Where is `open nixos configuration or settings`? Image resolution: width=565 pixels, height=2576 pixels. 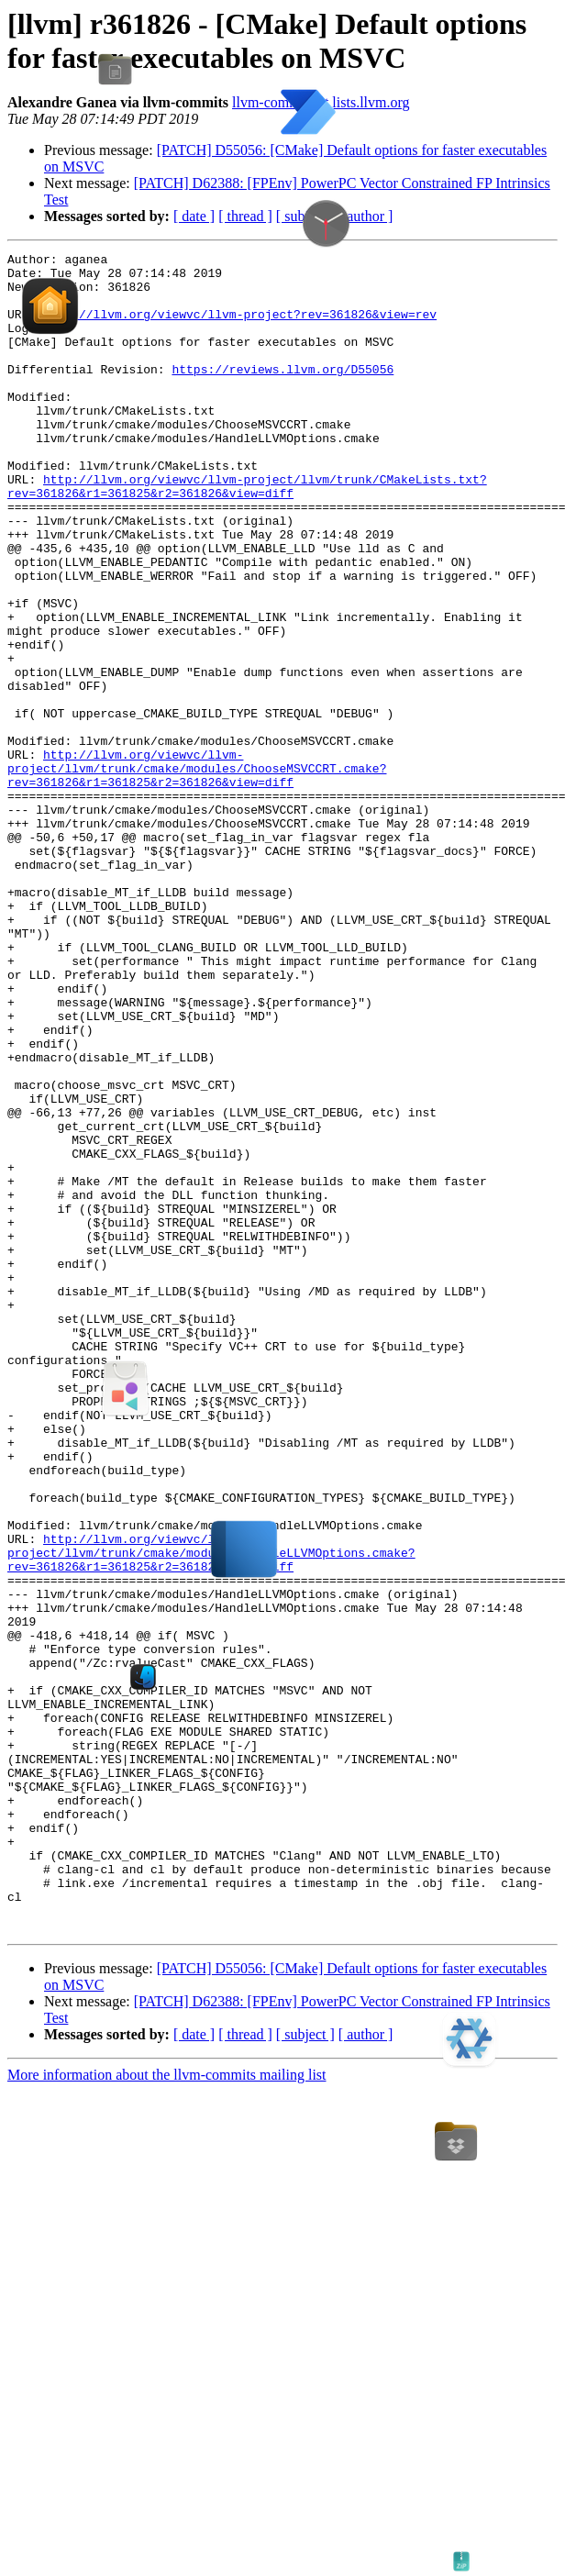
open nixos configuration or settings is located at coordinates (469, 2038).